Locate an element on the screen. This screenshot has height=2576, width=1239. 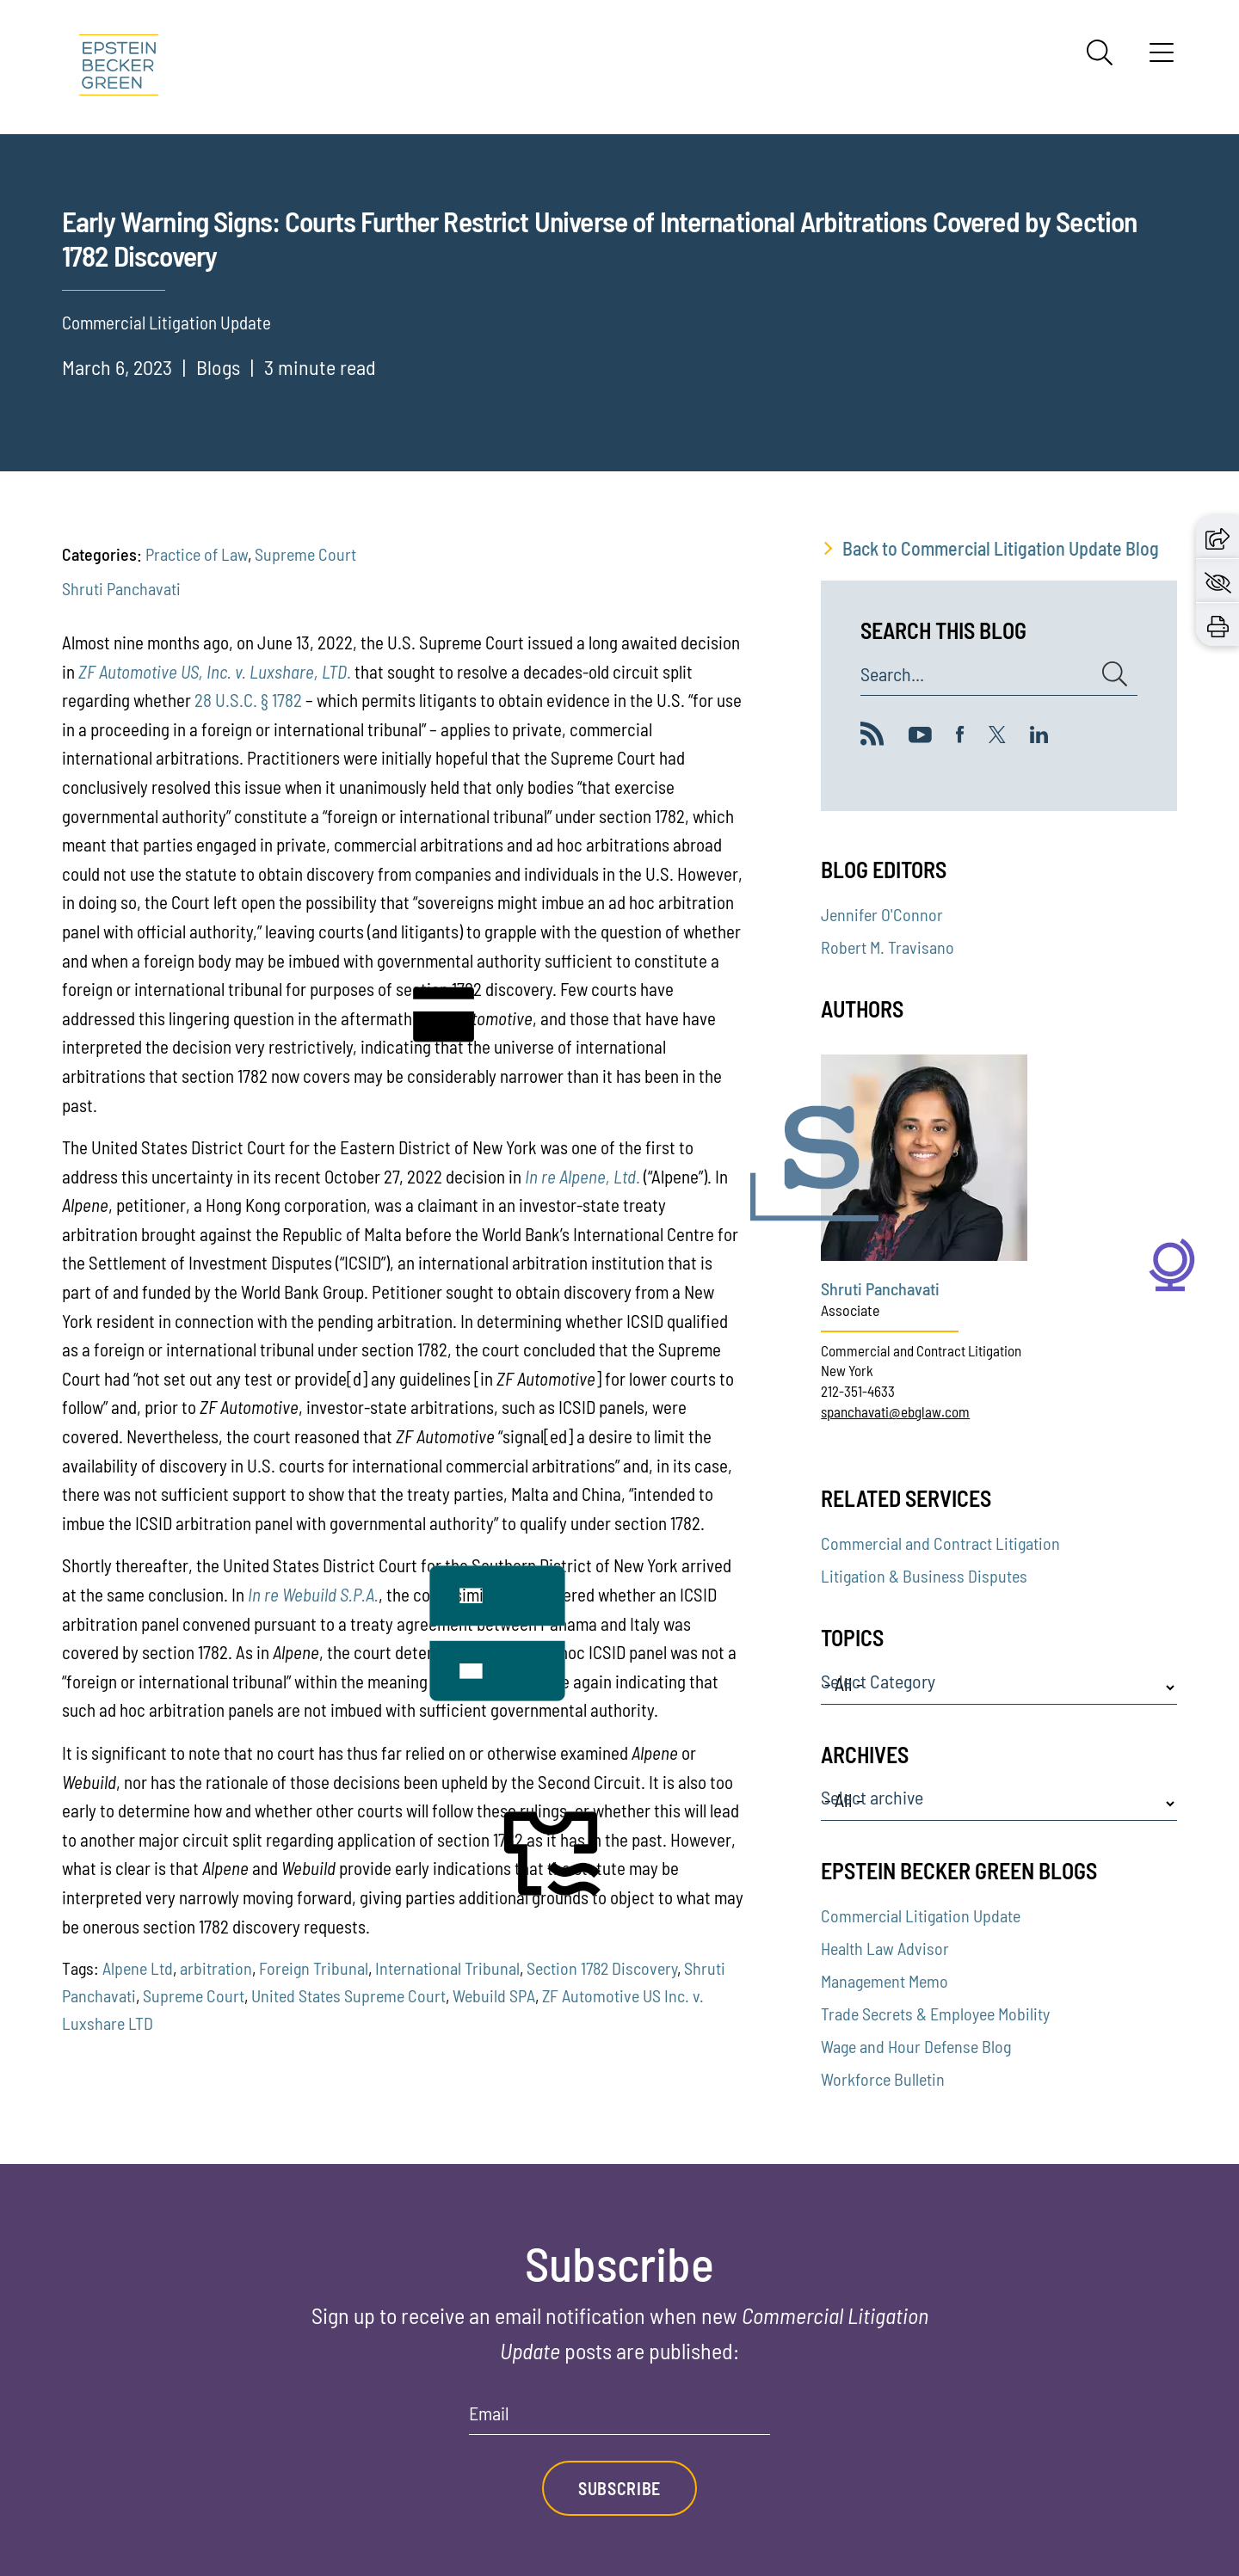
view global or worldwide settings is located at coordinates (1170, 1264).